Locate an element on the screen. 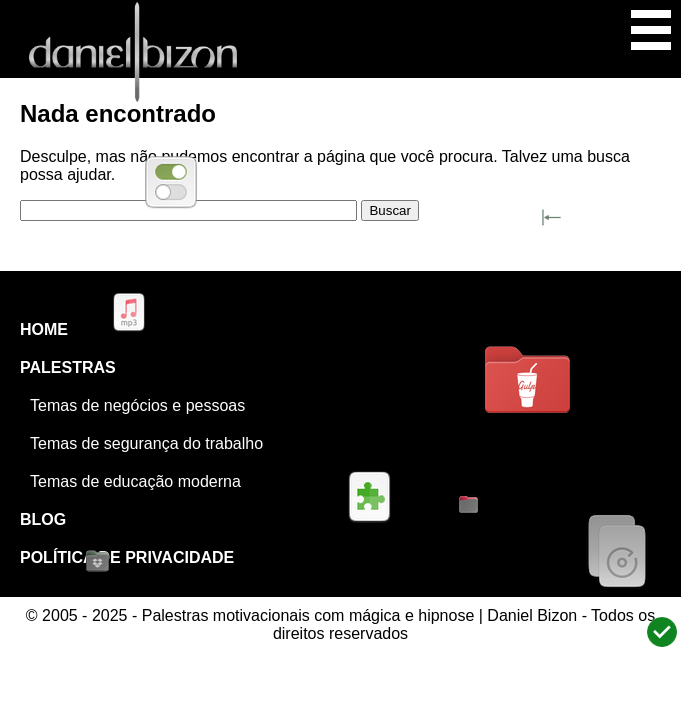  go to the first item in a list or sequence is located at coordinates (551, 217).